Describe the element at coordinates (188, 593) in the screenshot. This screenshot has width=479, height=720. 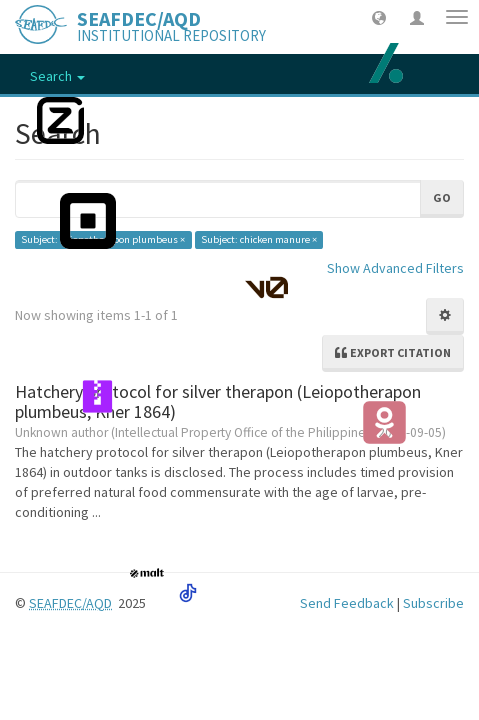
I see `open the tiktok app` at that location.